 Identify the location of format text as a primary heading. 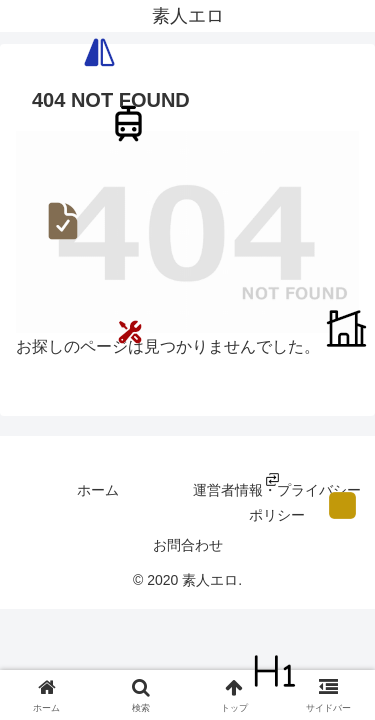
(275, 671).